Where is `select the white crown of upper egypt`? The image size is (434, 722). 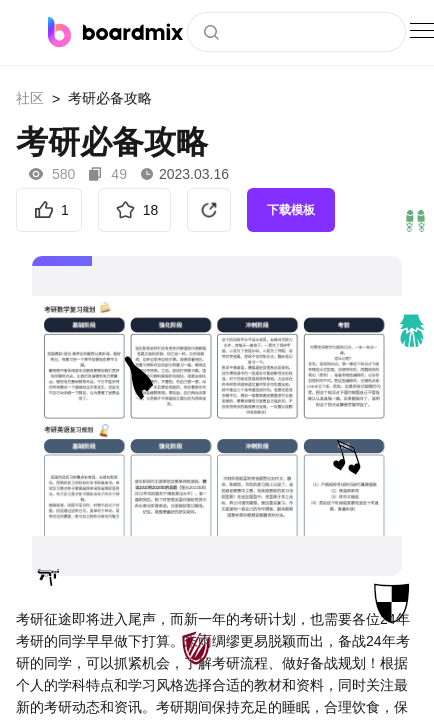 select the white crown of upper egypt is located at coordinates (139, 378).